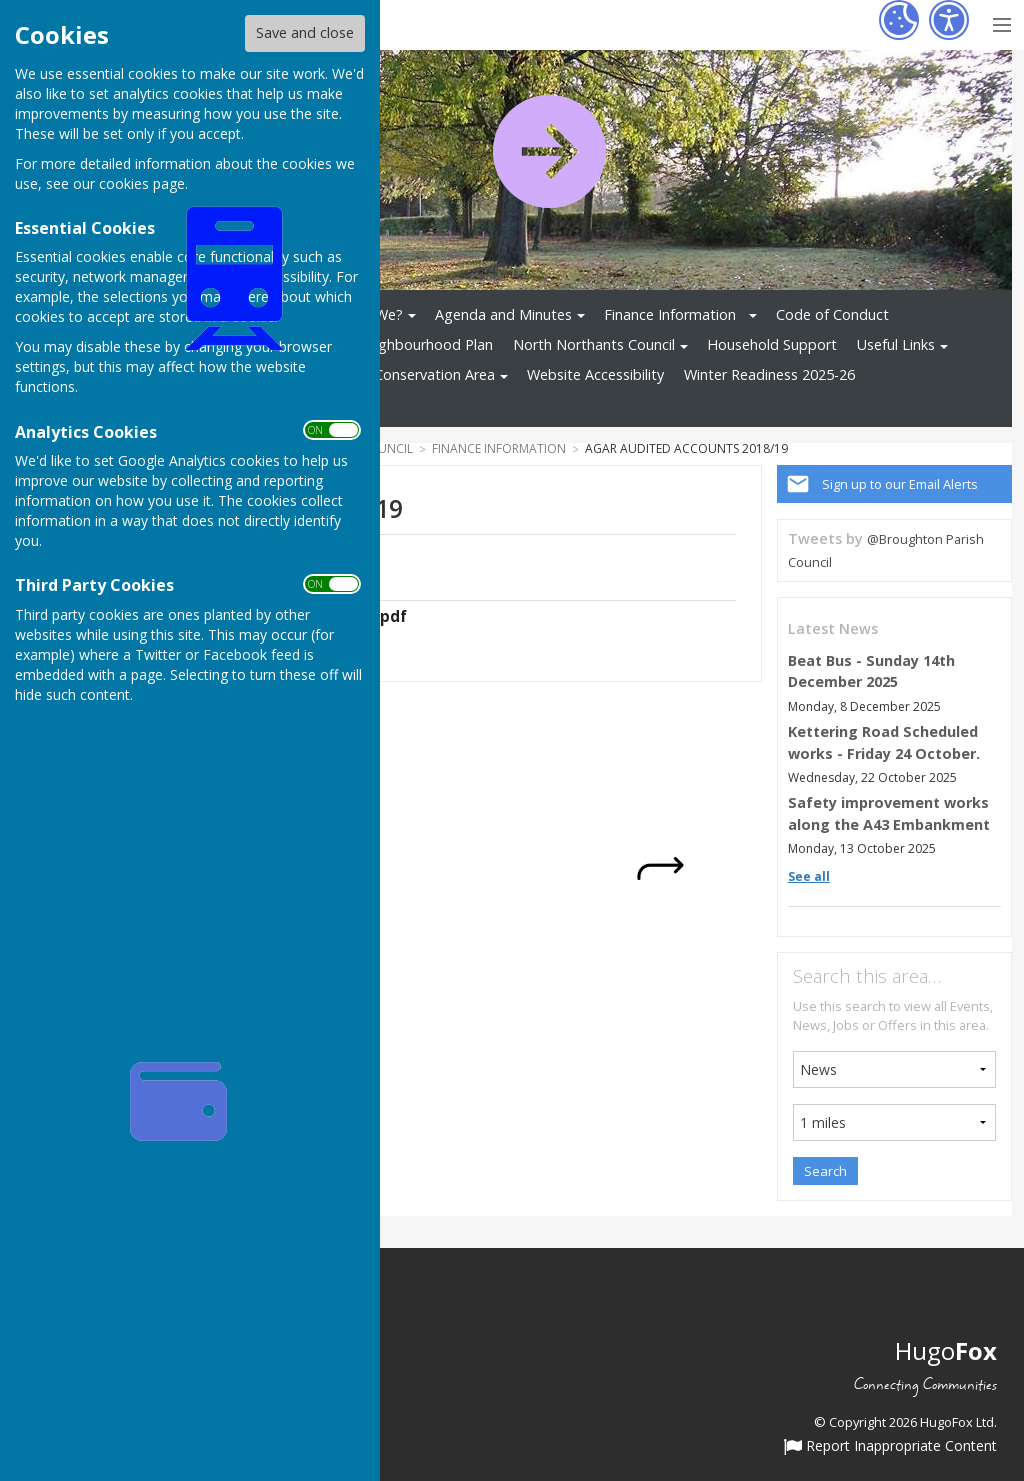  Describe the element at coordinates (234, 278) in the screenshot. I see `view subway or metro transit options` at that location.